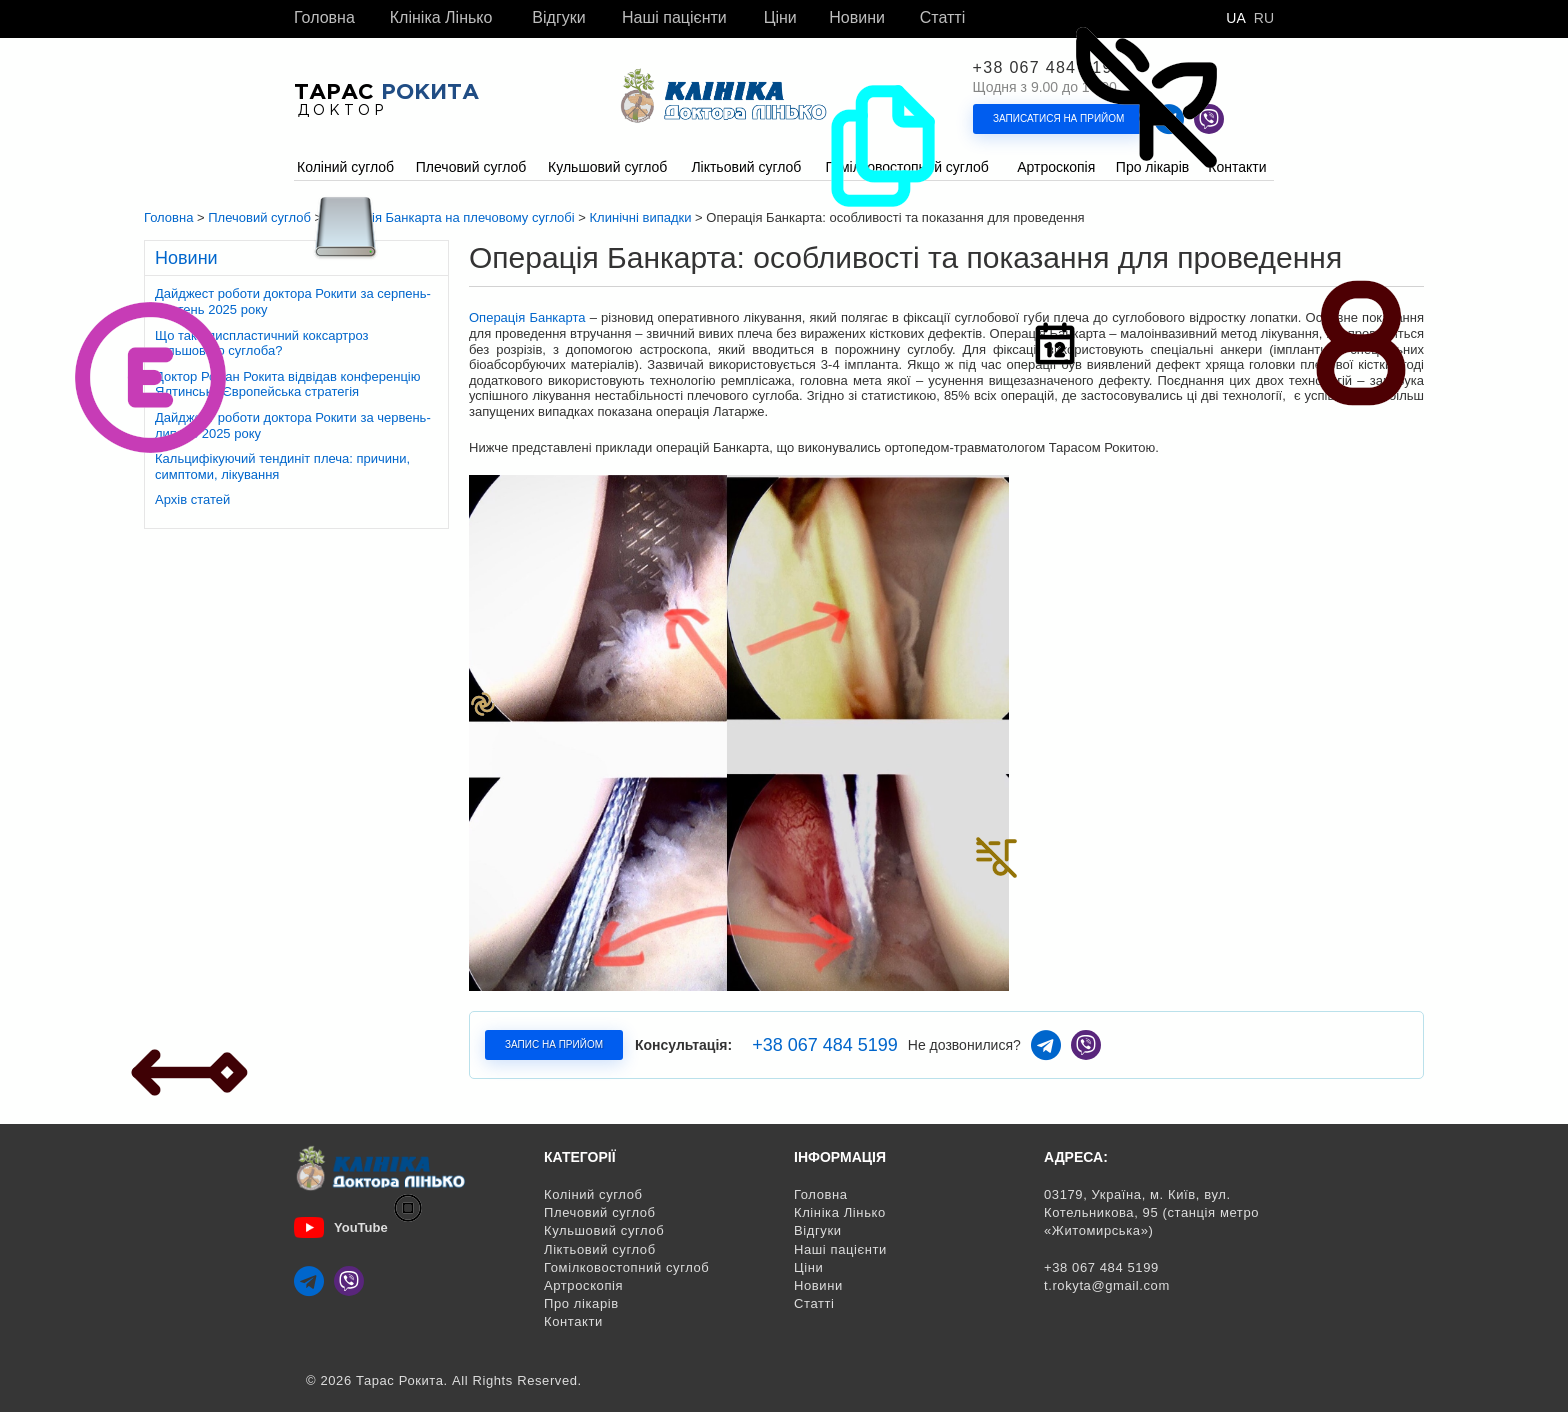 This screenshot has height=1412, width=1568. Describe the element at coordinates (483, 704) in the screenshot. I see `loading or processing content` at that location.